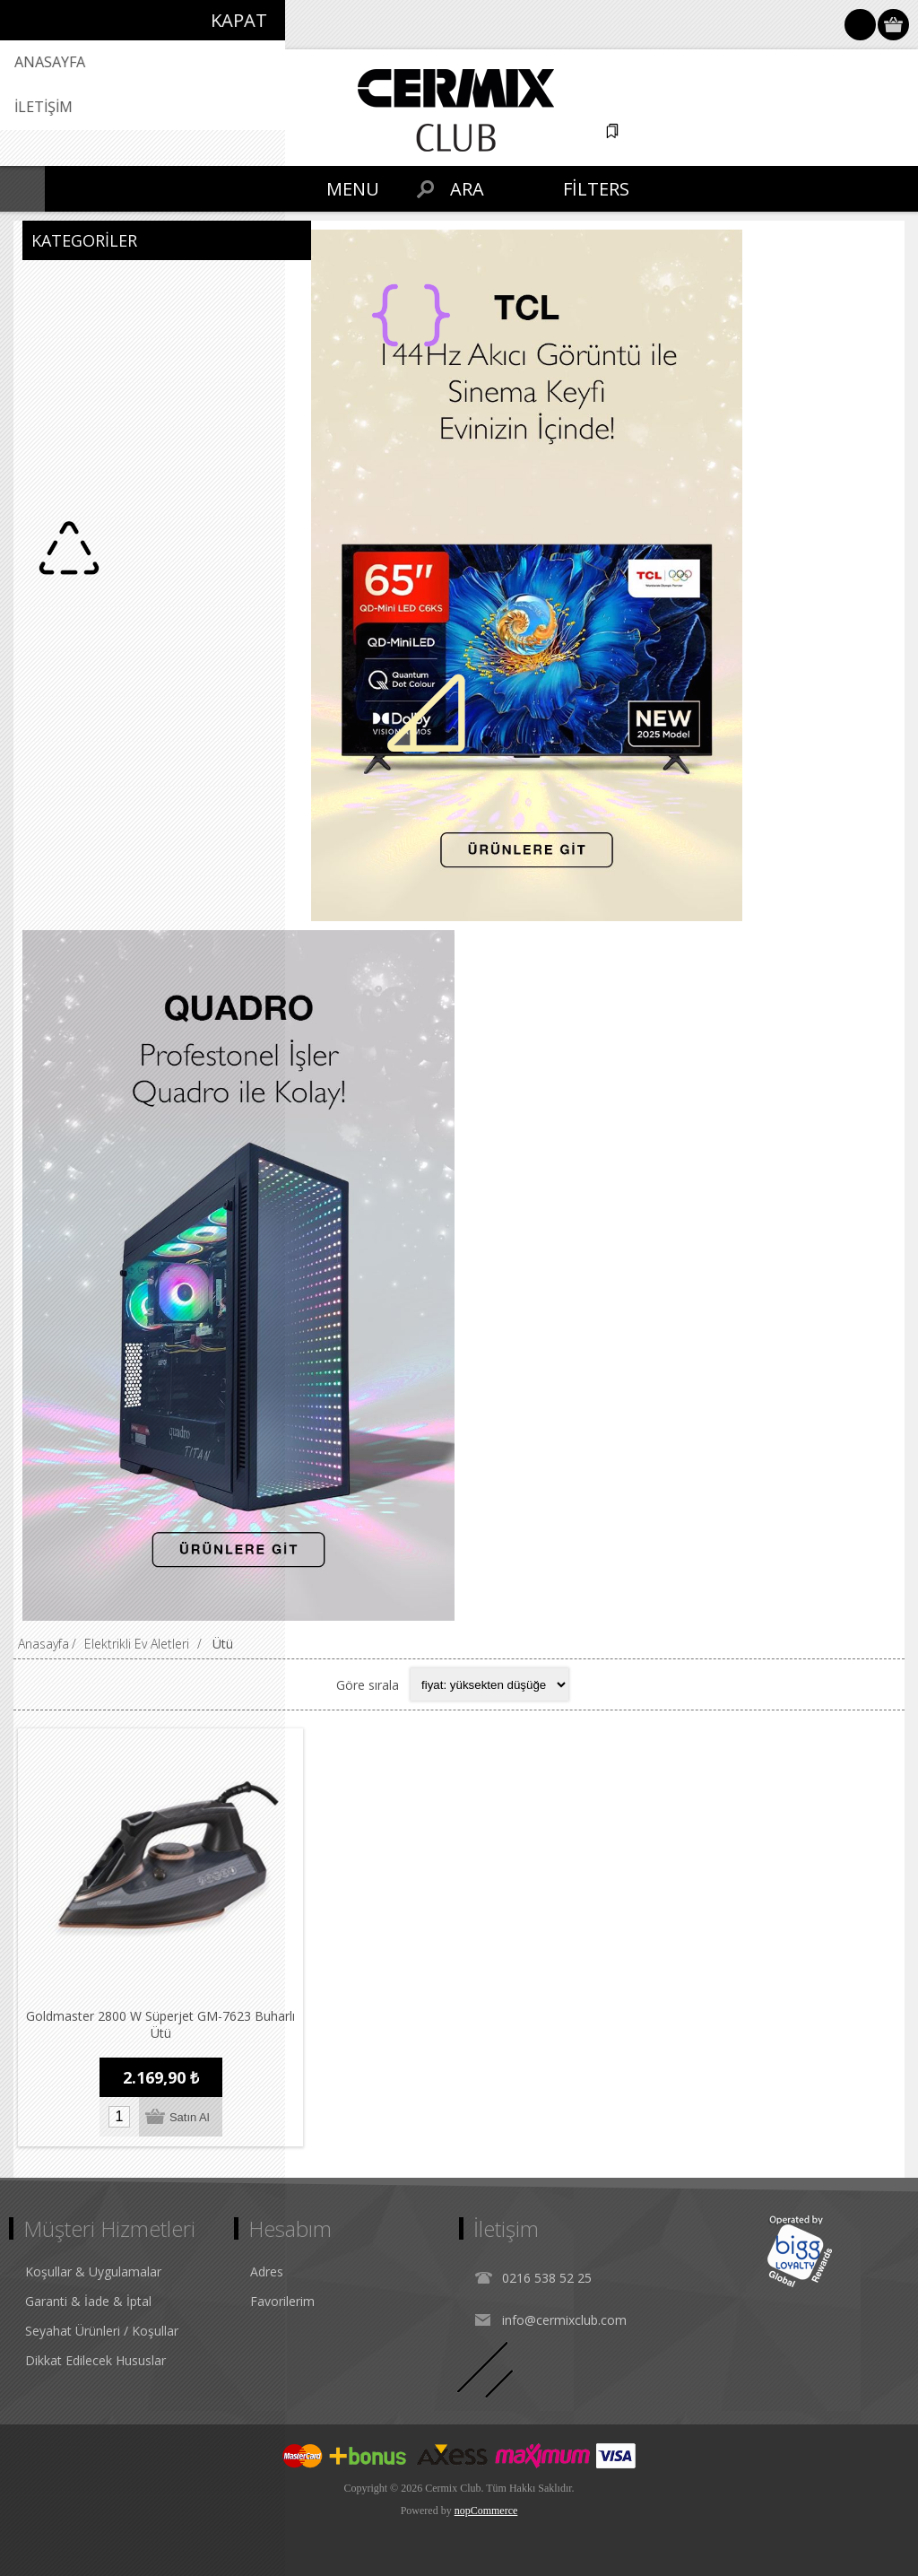 This screenshot has height=2576, width=918. Describe the element at coordinates (411, 315) in the screenshot. I see `view or edit code` at that location.